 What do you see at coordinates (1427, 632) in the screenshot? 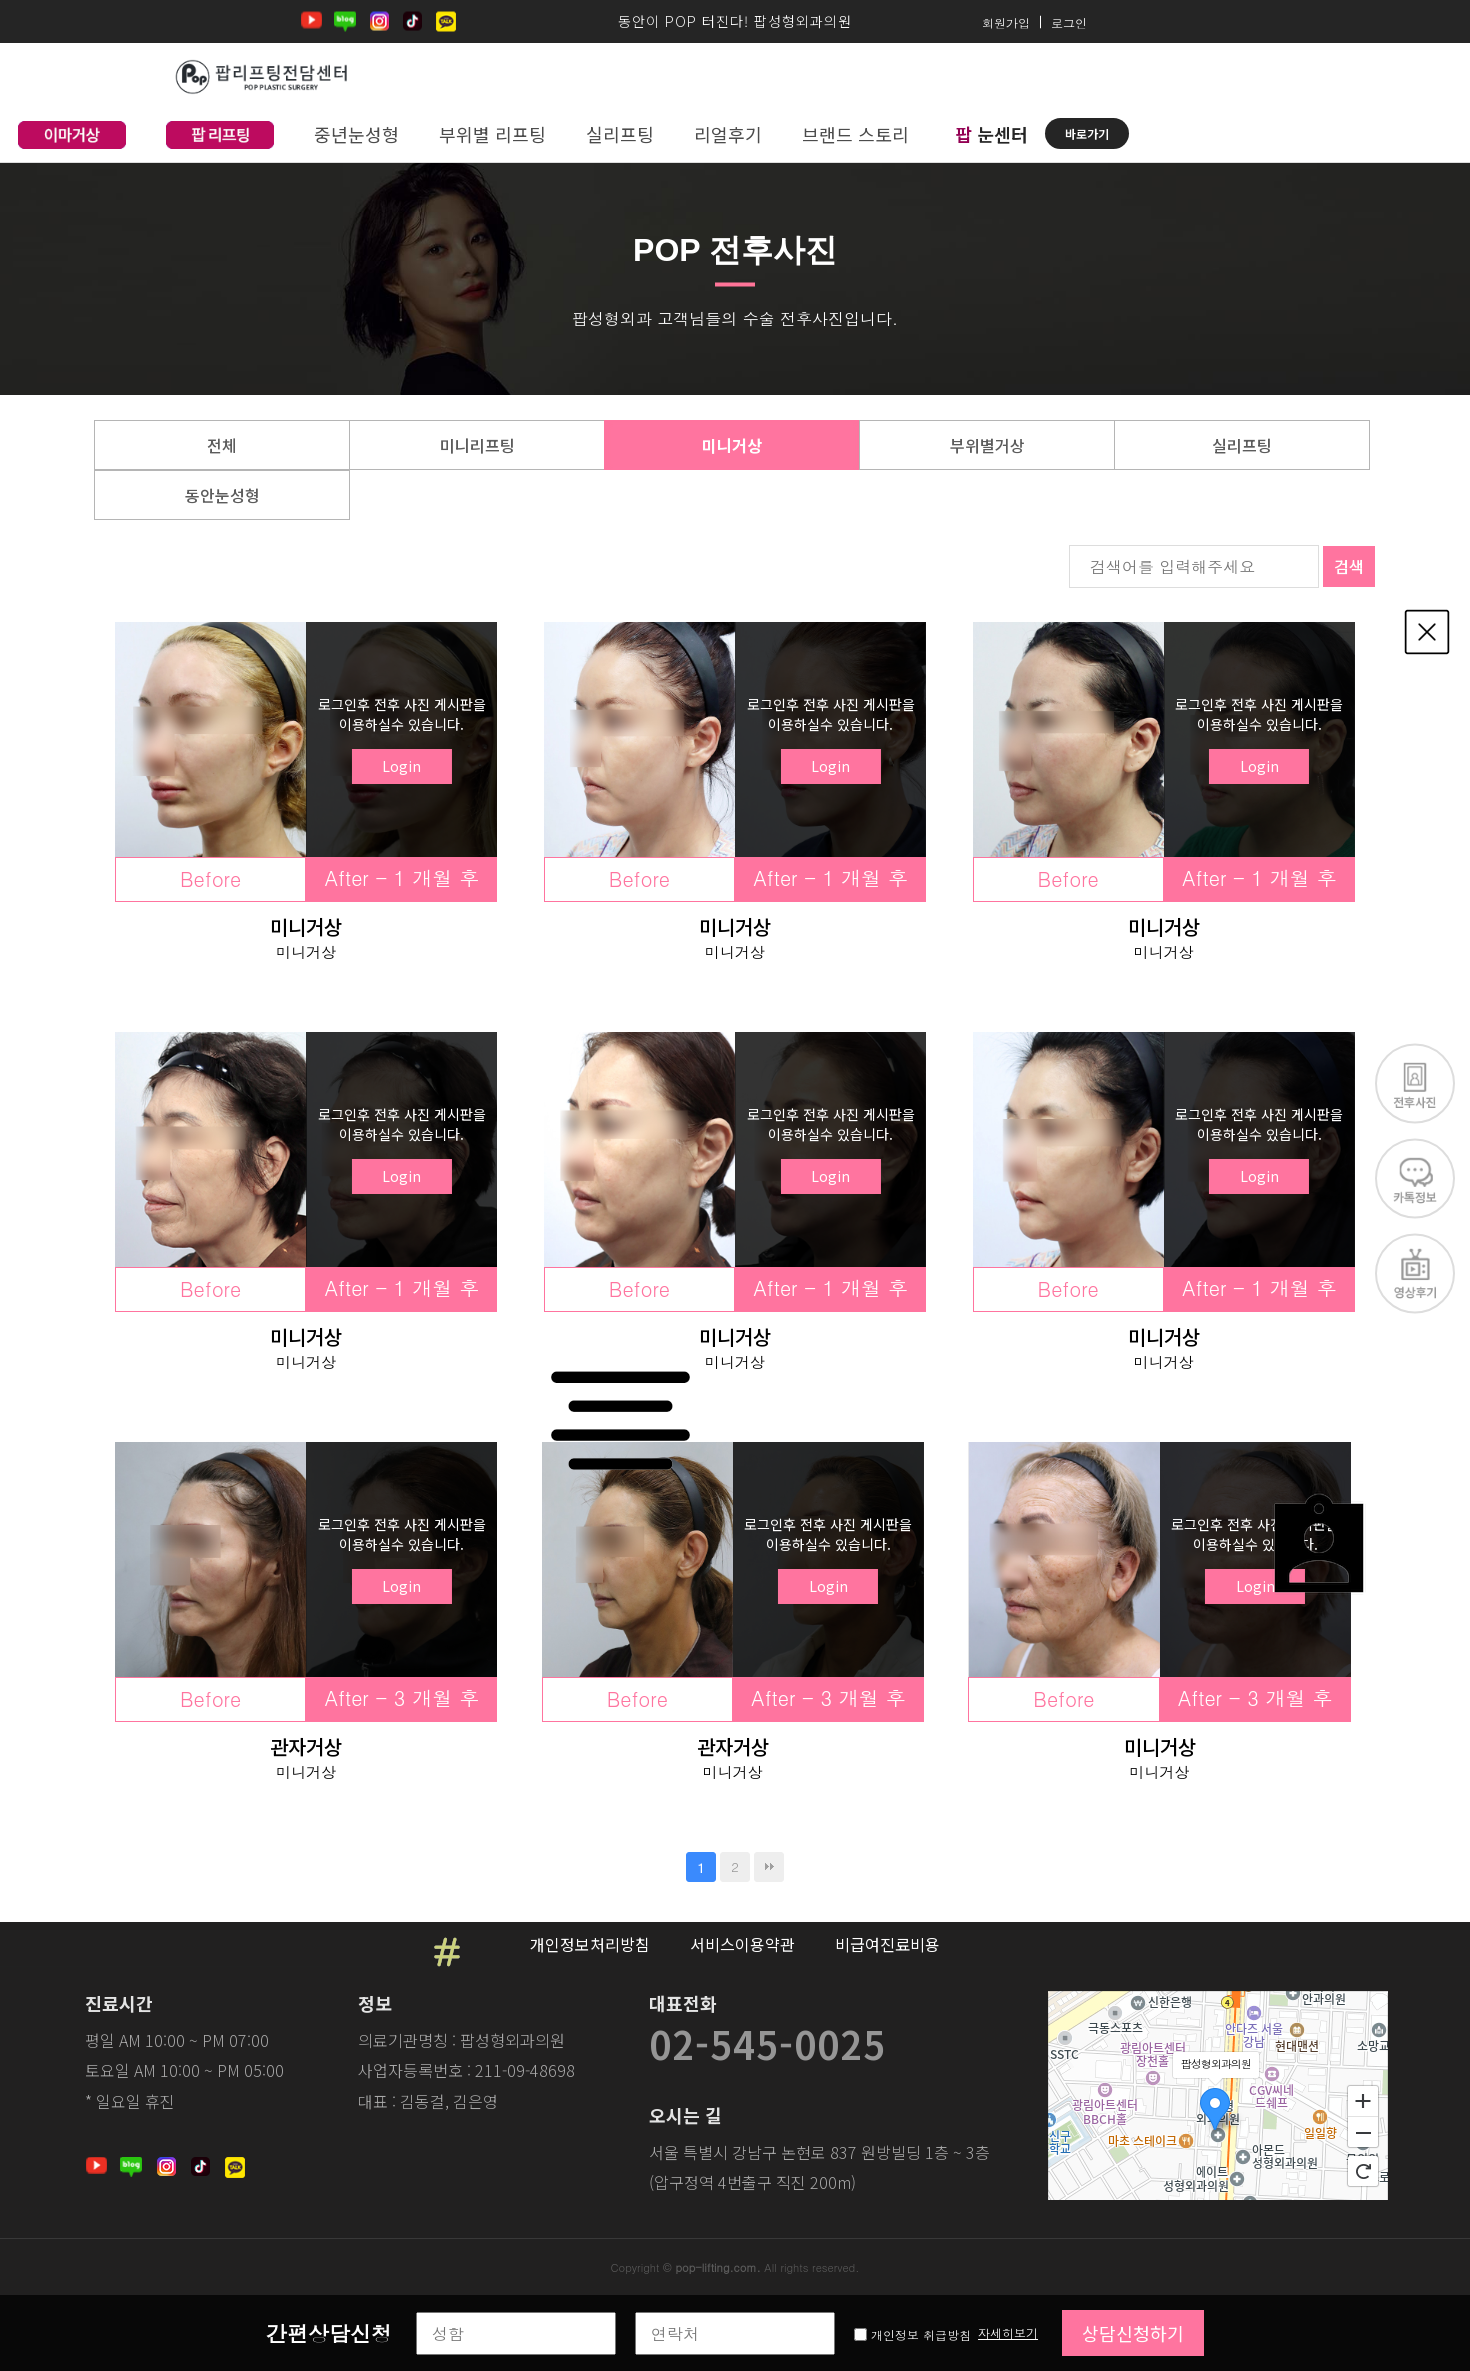
I see `close or dismiss a modal window` at bounding box center [1427, 632].